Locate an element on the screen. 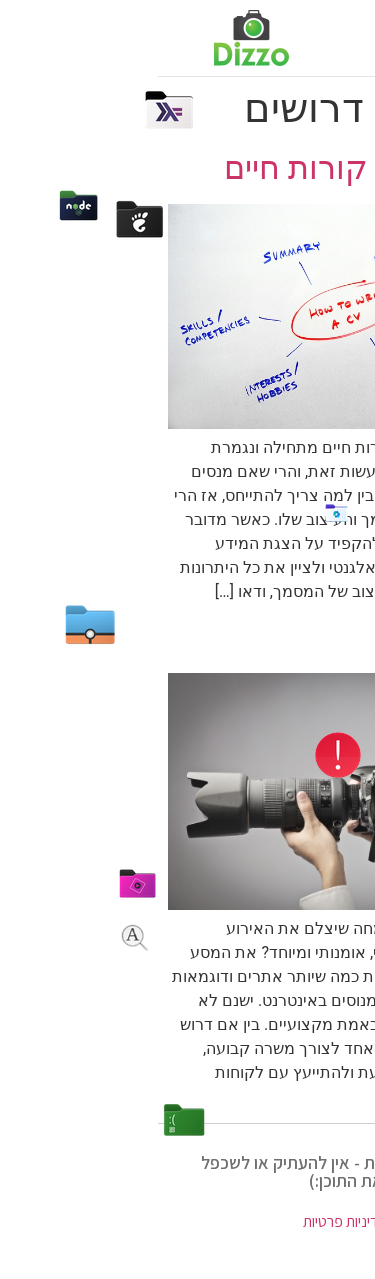  open folder containing haskell project files is located at coordinates (169, 111).